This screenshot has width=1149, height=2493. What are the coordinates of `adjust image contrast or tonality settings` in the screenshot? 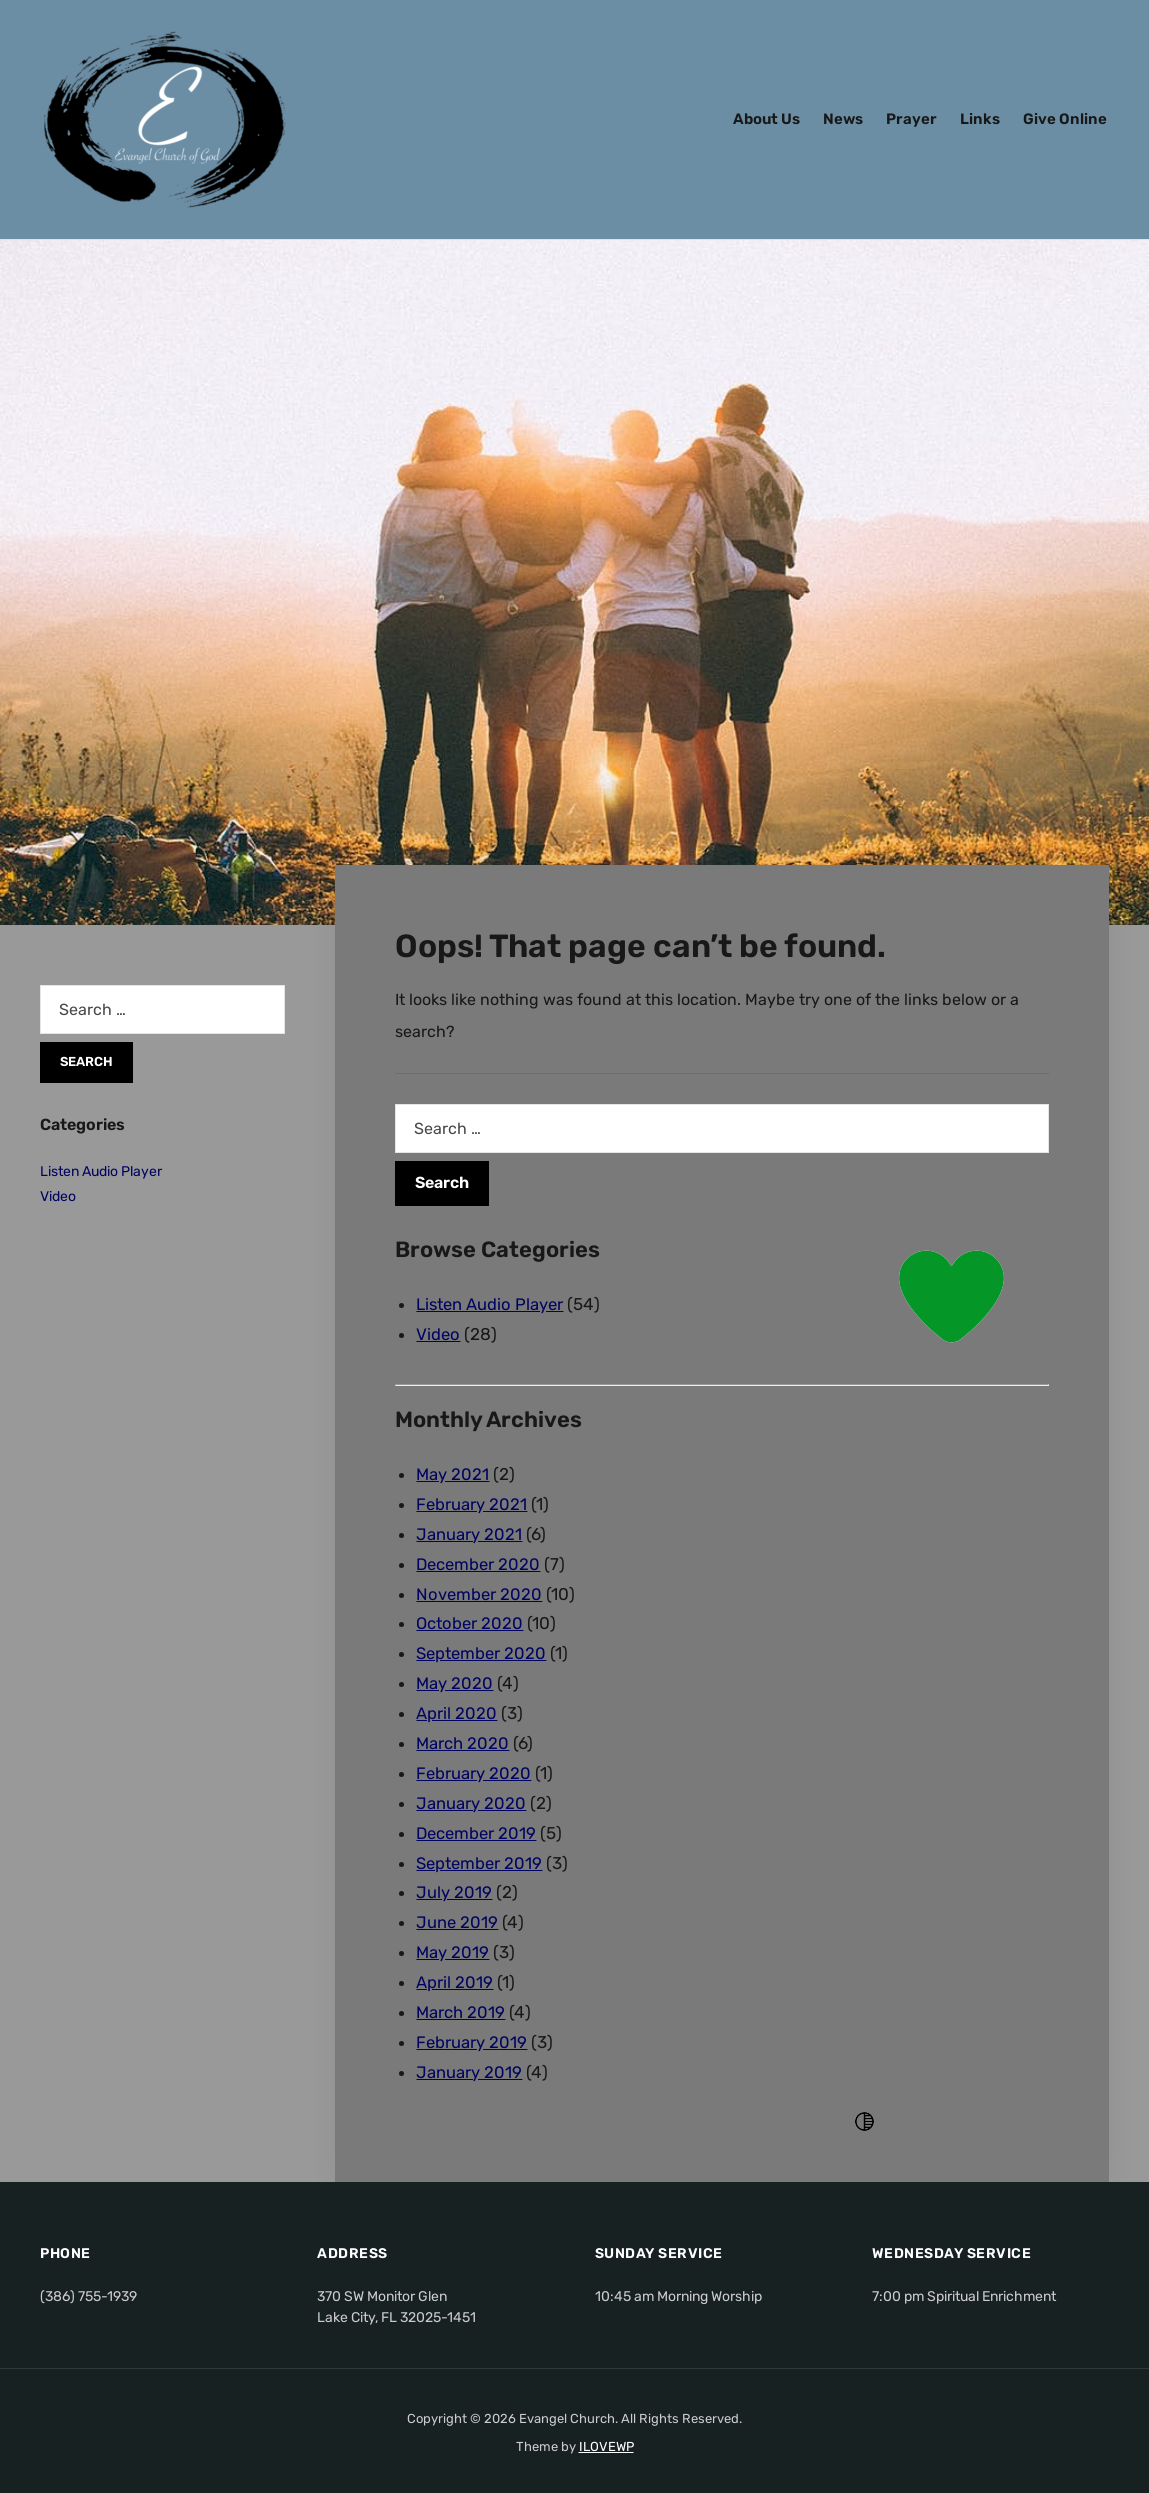 It's located at (864, 2121).